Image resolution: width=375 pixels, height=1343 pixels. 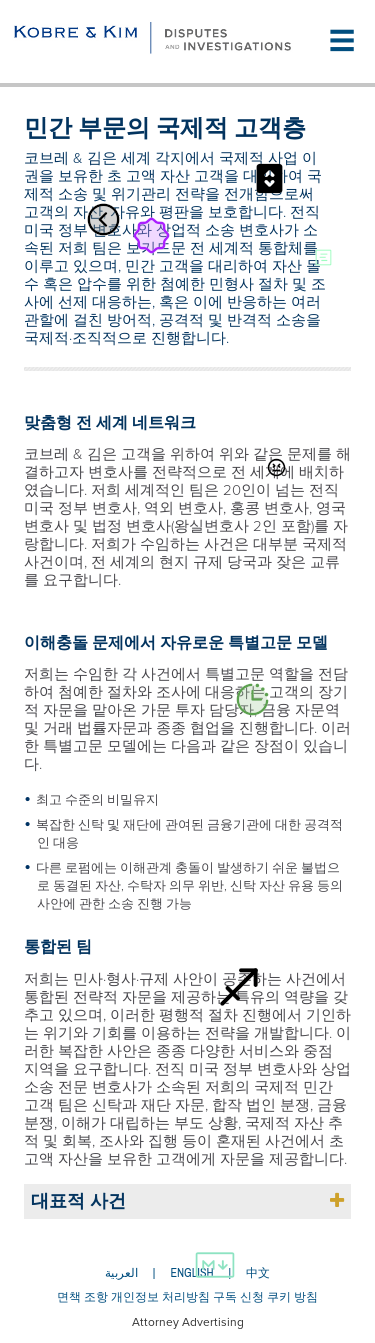 I want to click on sagittarius zodiac sign indicator, so click(x=239, y=987).